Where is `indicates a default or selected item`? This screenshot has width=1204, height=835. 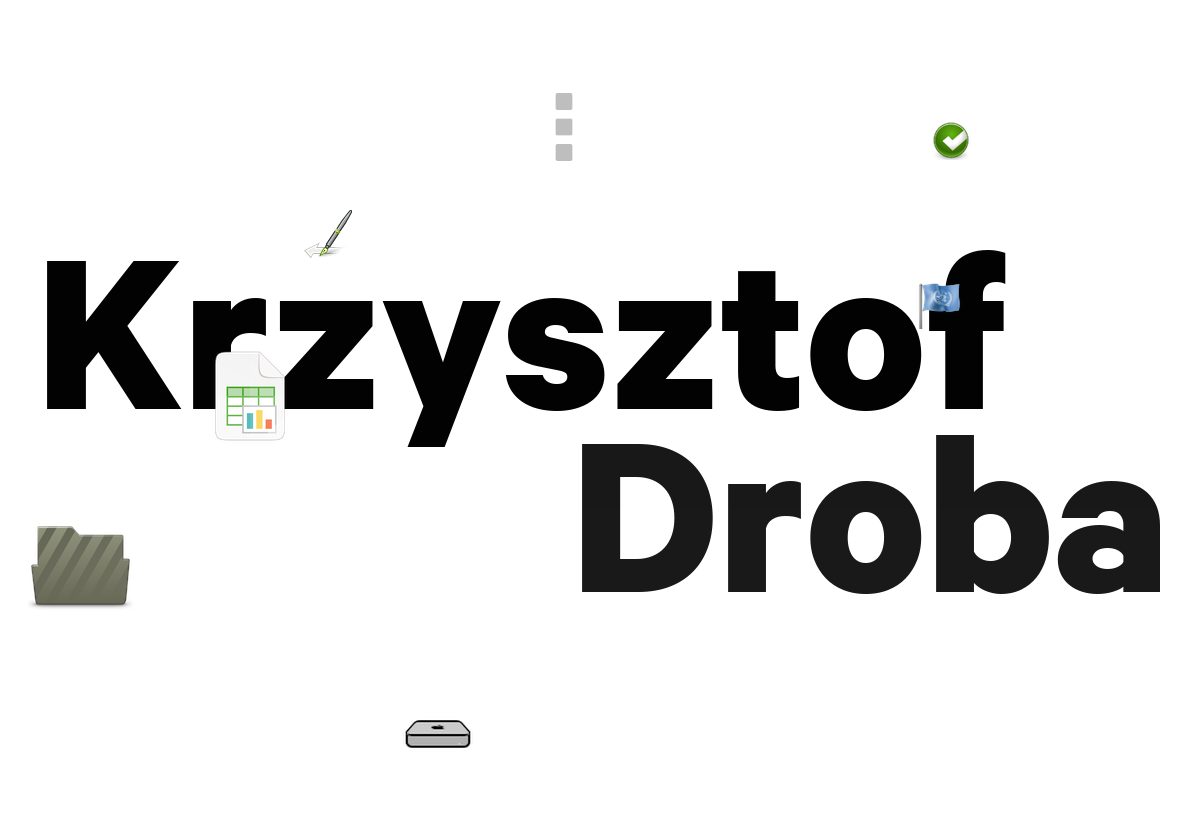
indicates a default or selected item is located at coordinates (951, 140).